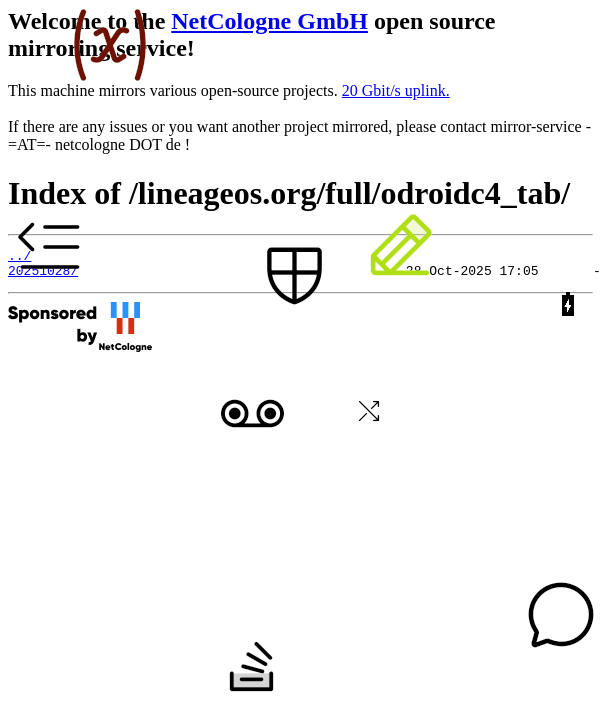  What do you see at coordinates (251, 667) in the screenshot?
I see `link to stack overflow developer community` at bounding box center [251, 667].